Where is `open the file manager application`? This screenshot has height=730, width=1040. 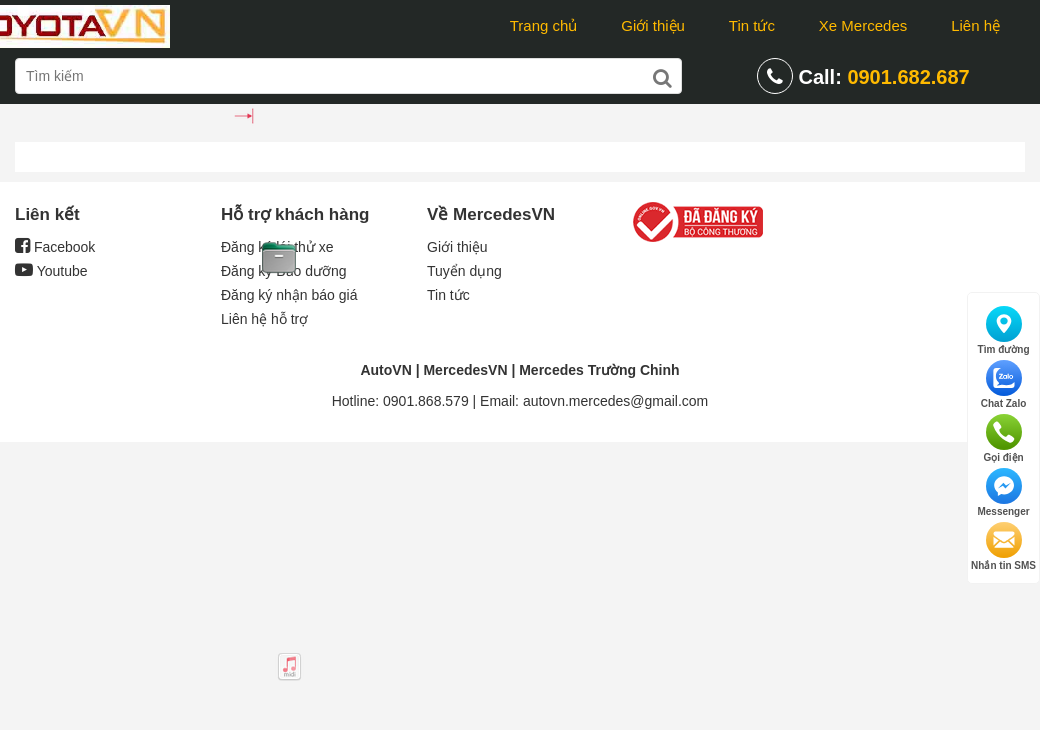 open the file manager application is located at coordinates (279, 257).